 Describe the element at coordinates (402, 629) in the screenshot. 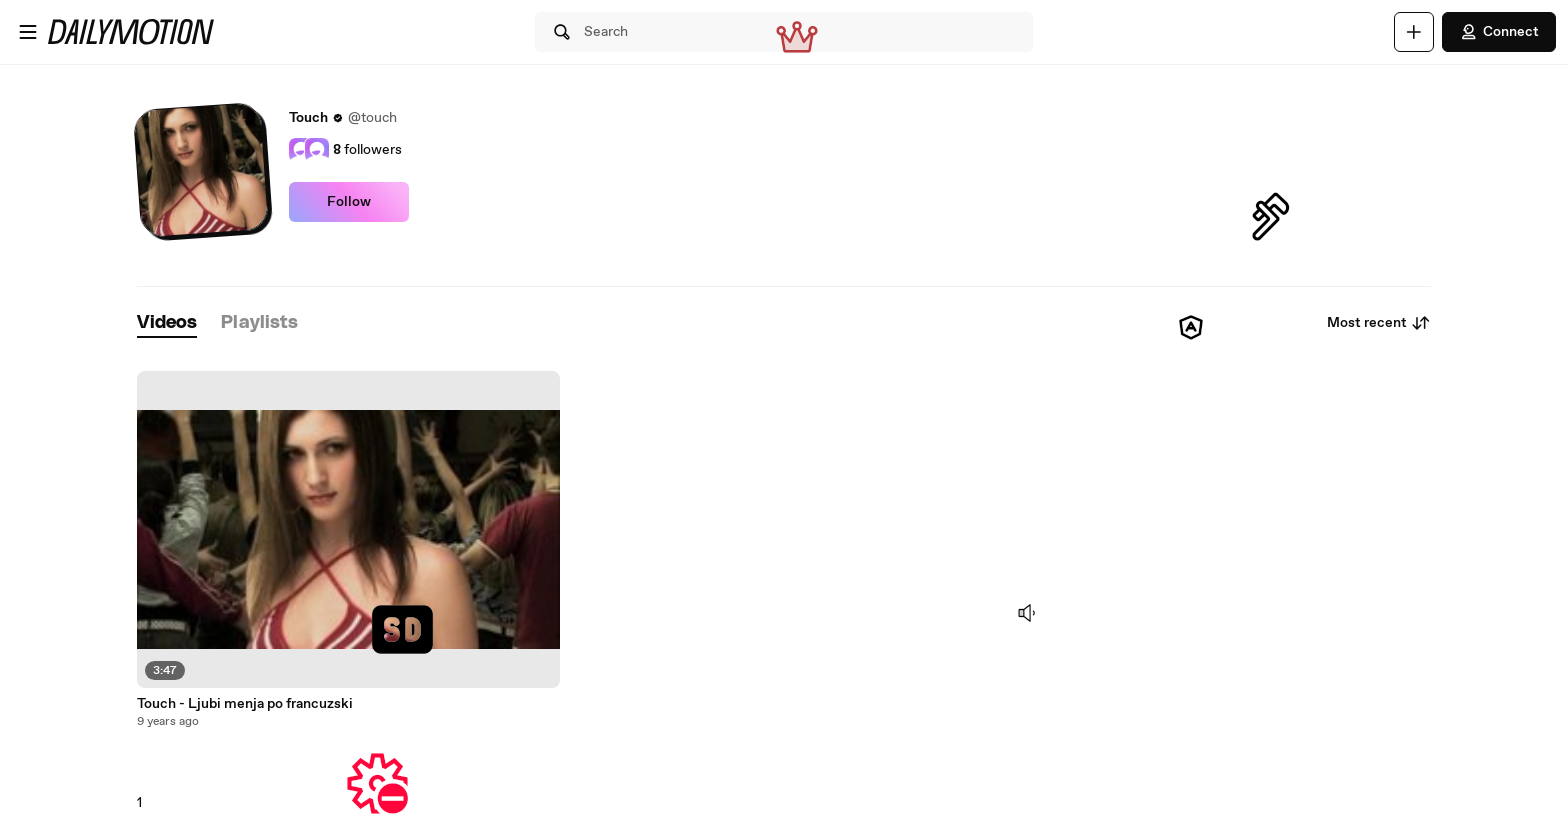

I see `indicates standard definition video quality` at that location.